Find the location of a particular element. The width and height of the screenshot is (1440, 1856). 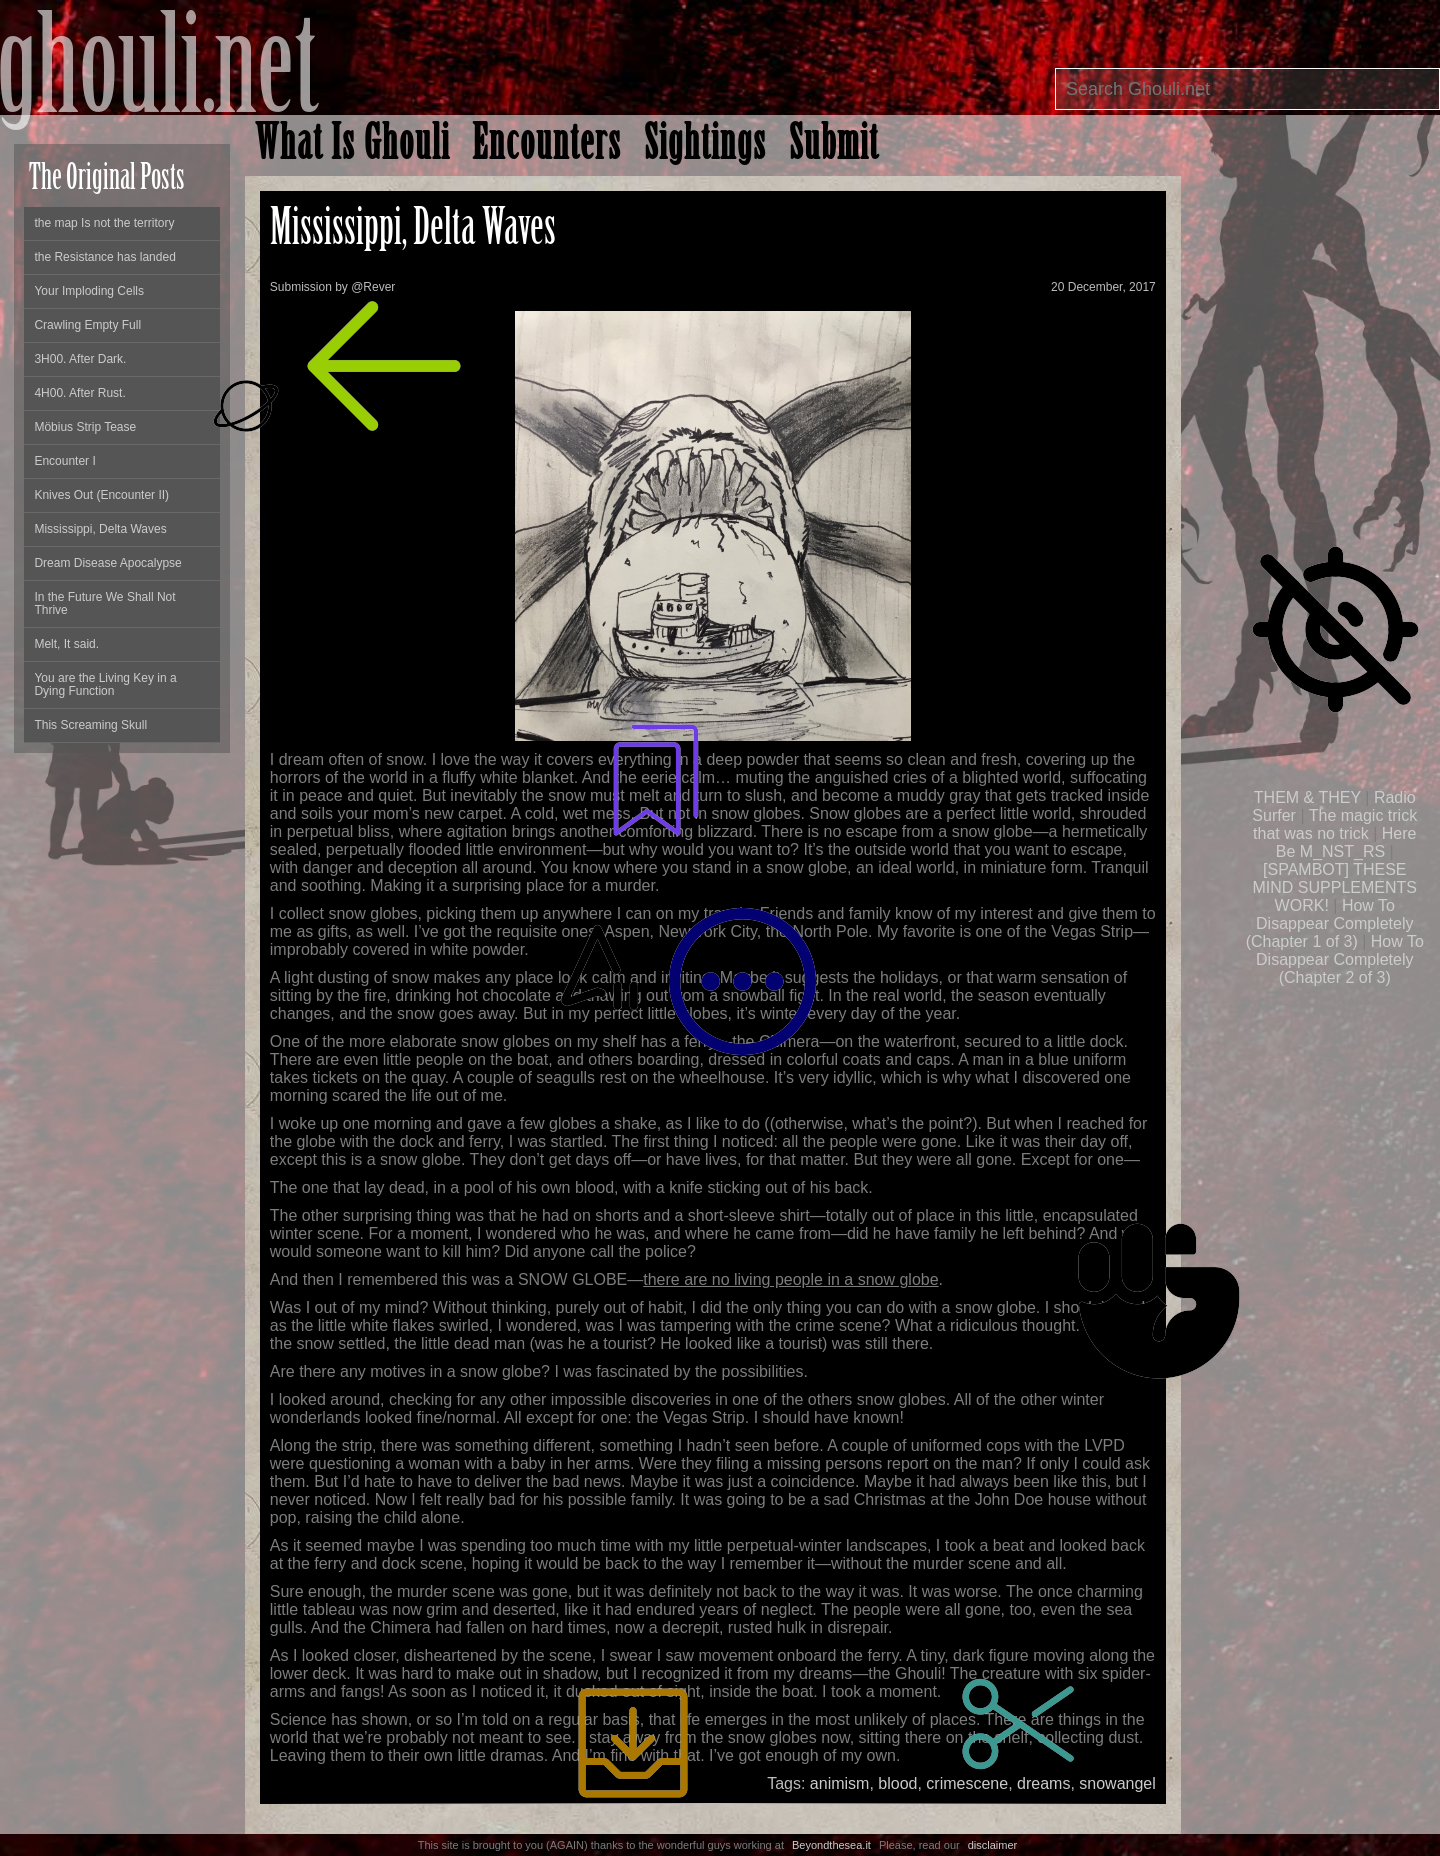

go back to the previous screen is located at coordinates (384, 366).